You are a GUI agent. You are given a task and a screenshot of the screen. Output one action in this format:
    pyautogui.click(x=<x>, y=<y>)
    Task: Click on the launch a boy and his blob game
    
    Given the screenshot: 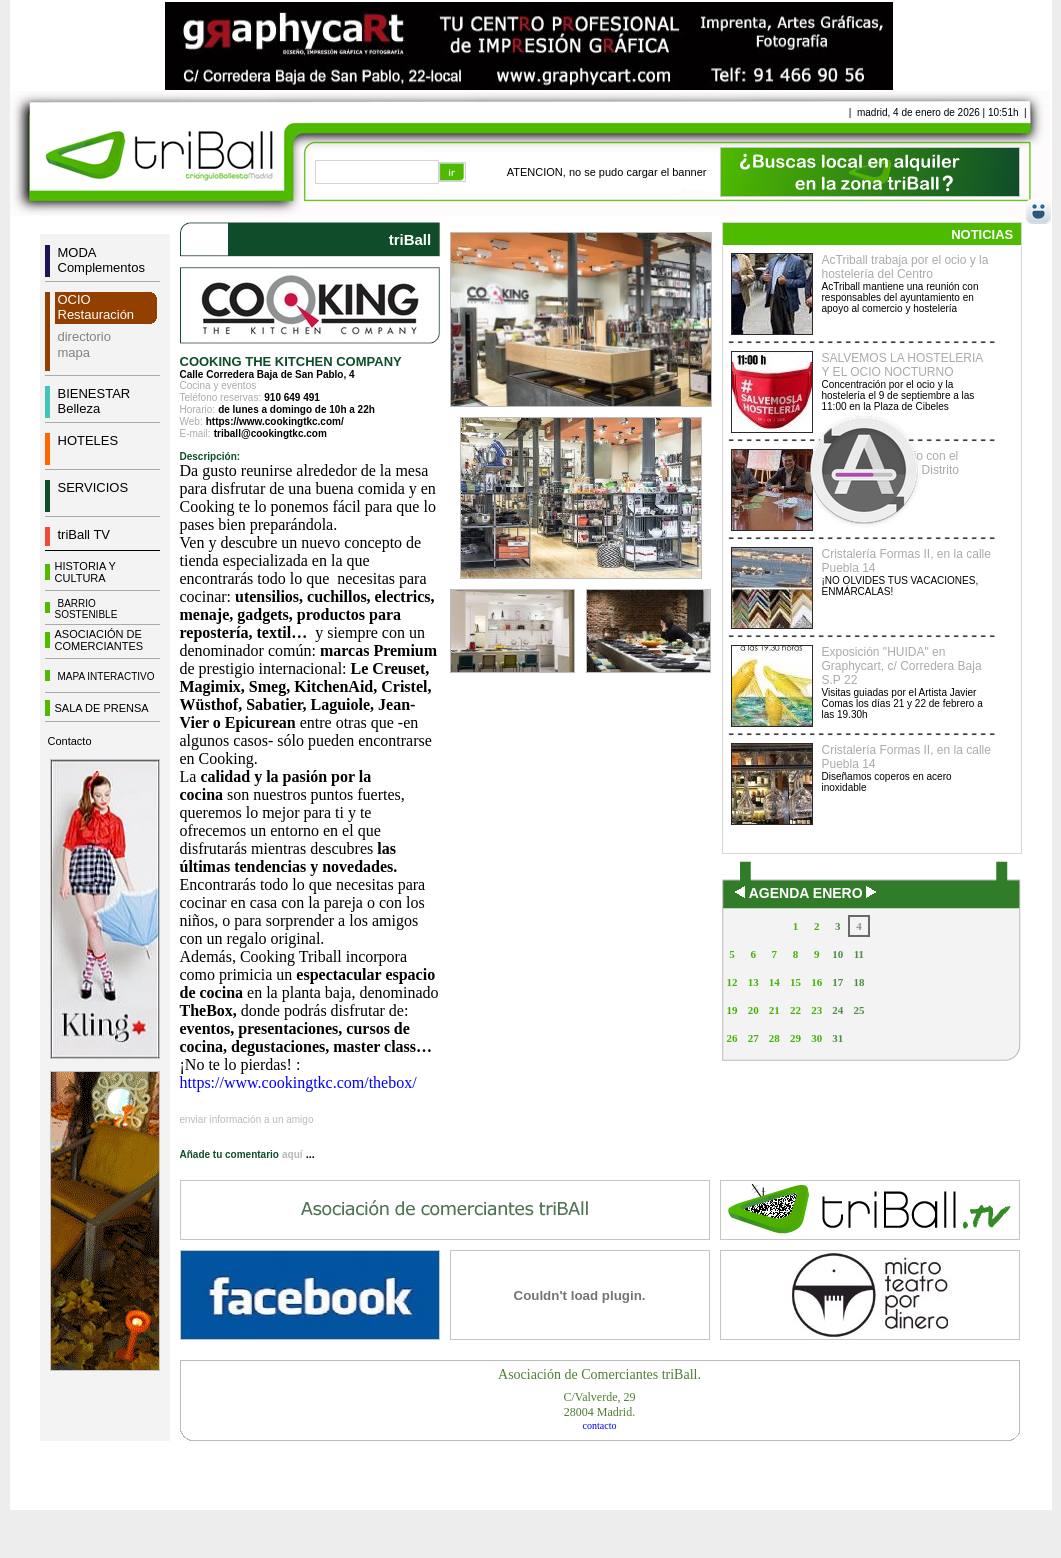 What is the action you would take?
    pyautogui.click(x=1038, y=211)
    